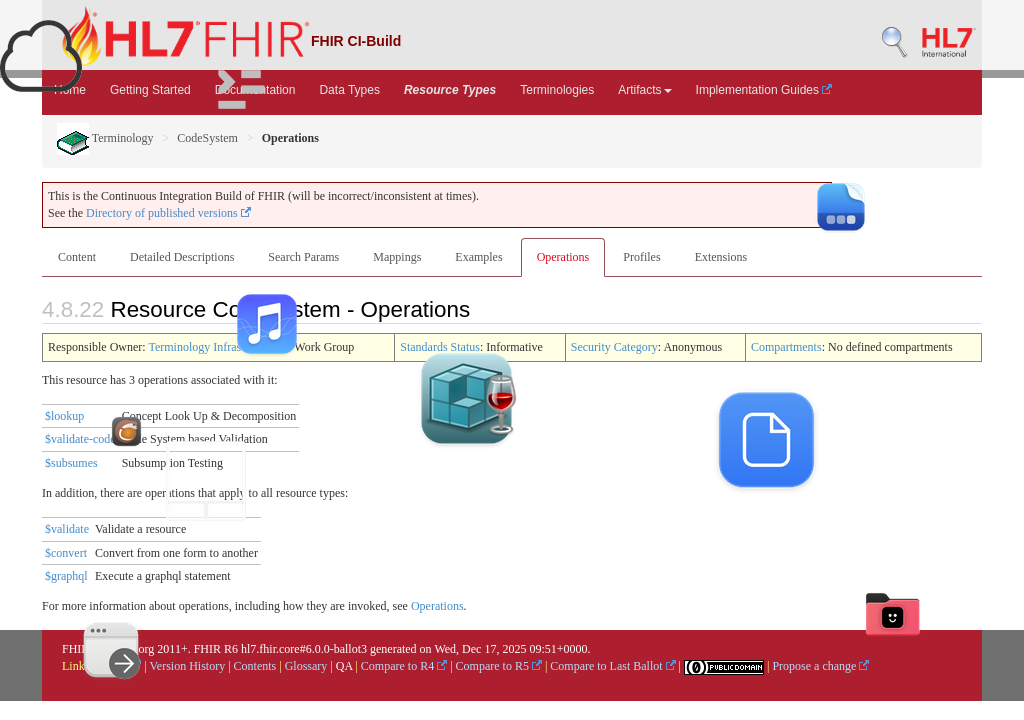 This screenshot has width=1024, height=720. Describe the element at coordinates (111, 650) in the screenshot. I see `run or execute the current application` at that location.